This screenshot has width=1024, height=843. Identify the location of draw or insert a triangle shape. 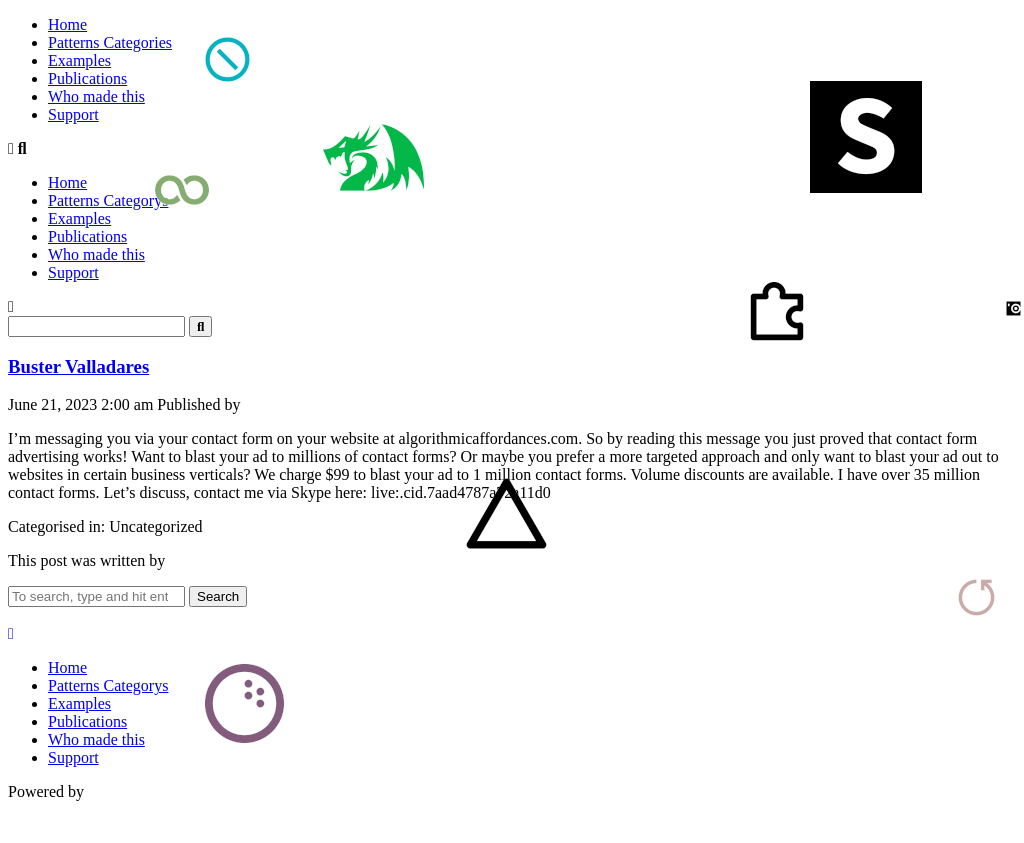
(506, 514).